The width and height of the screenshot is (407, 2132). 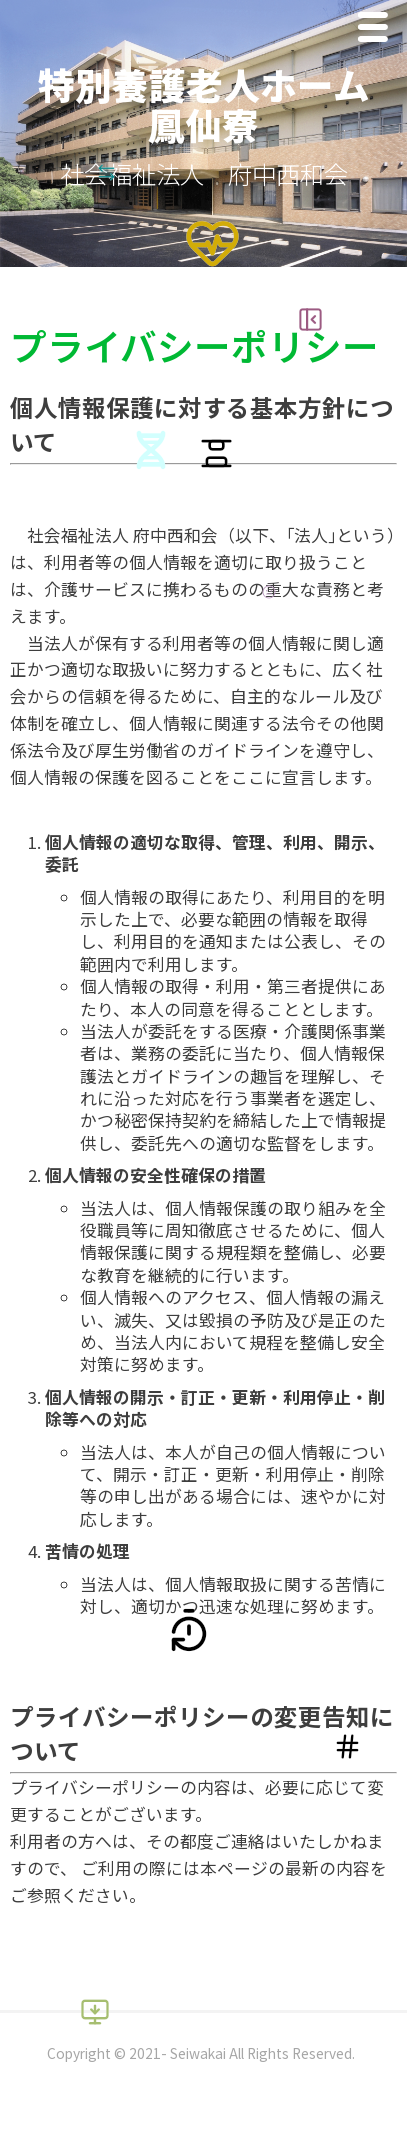 What do you see at coordinates (269, 592) in the screenshot?
I see `rate experience as neutral or average` at bounding box center [269, 592].